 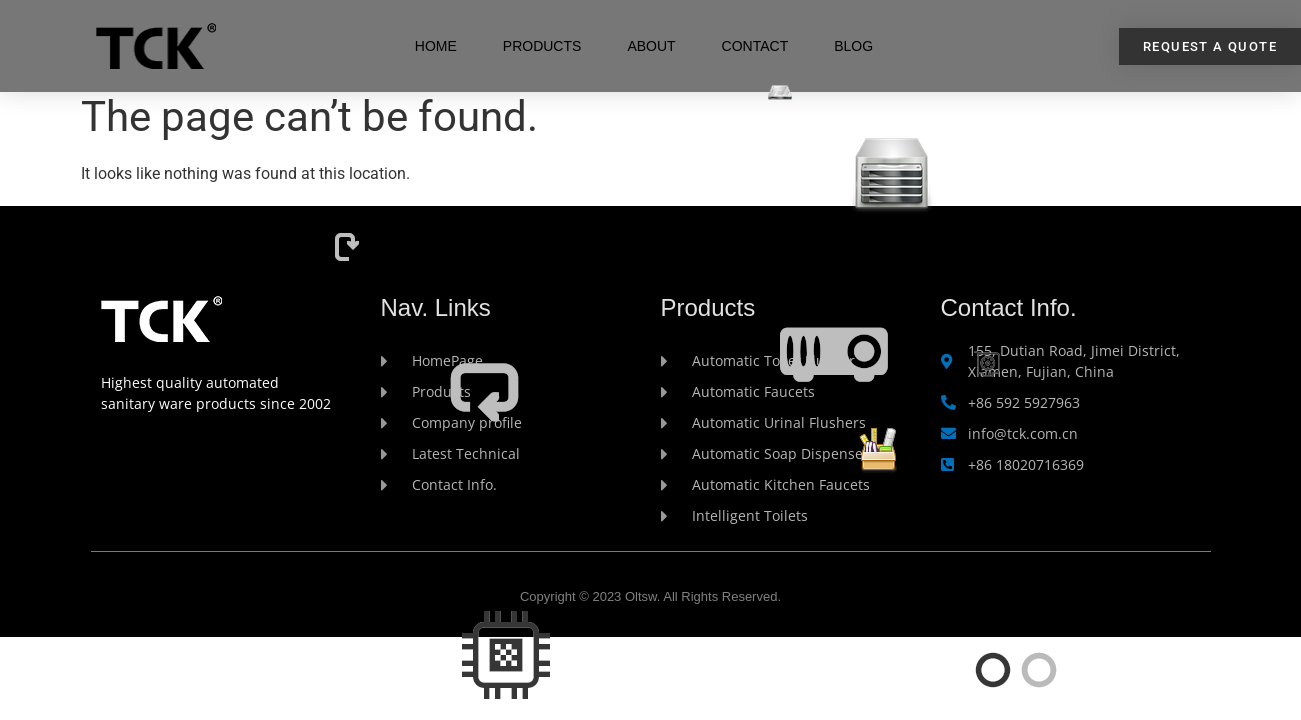 I want to click on access hard drive storage settings, so click(x=780, y=93).